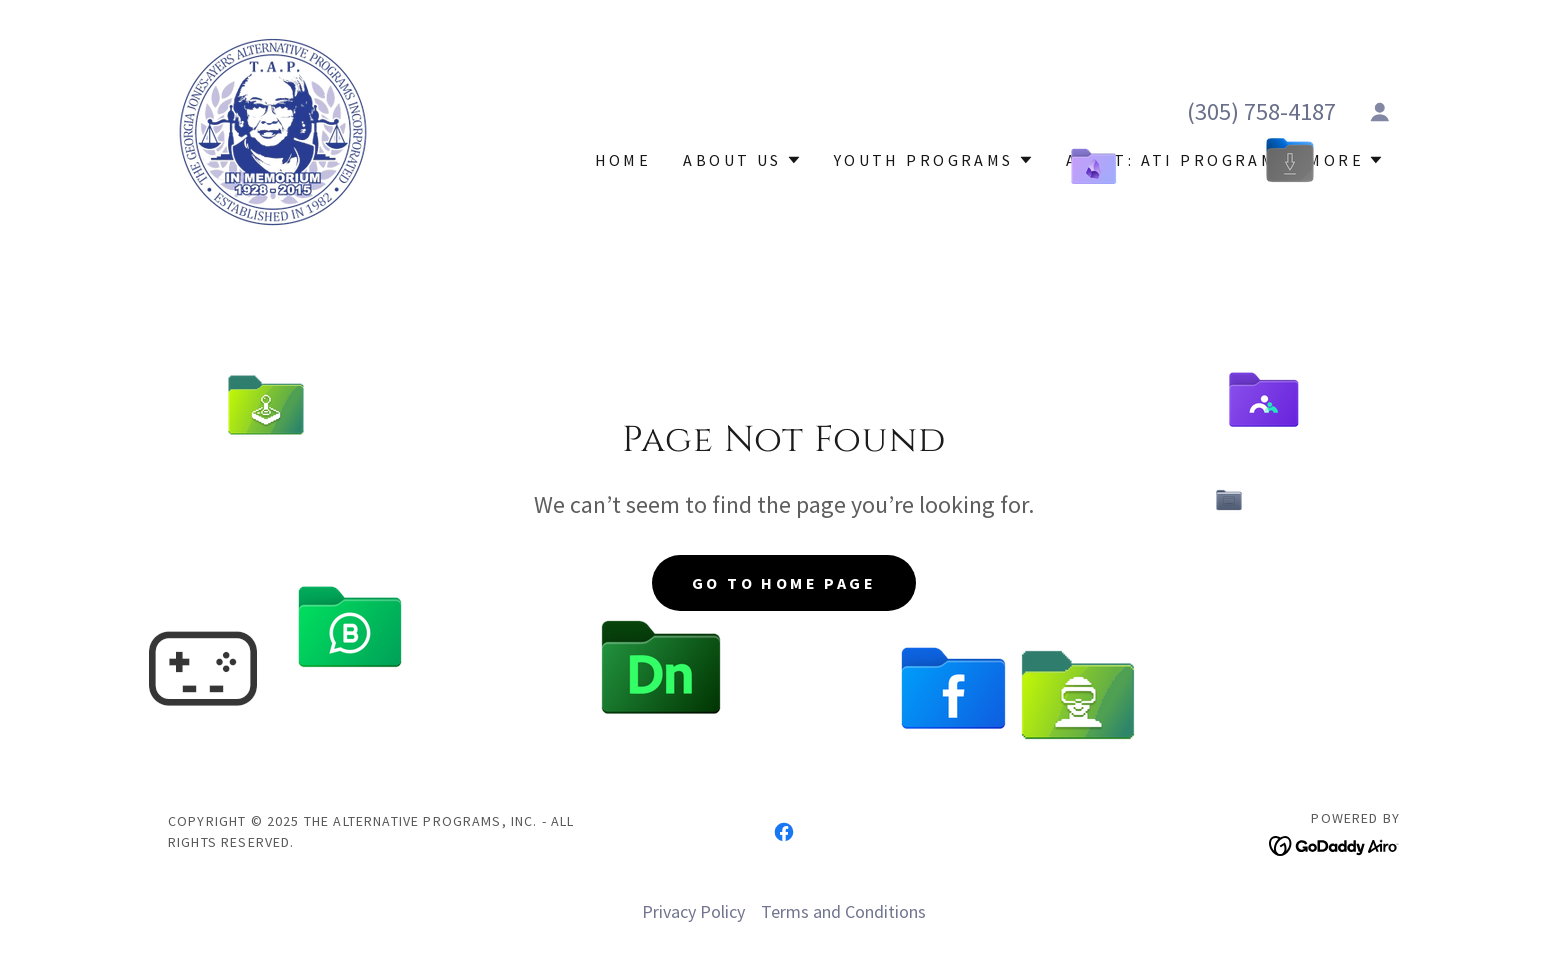  What do you see at coordinates (953, 691) in the screenshot?
I see `open folder containing facebook-related files` at bounding box center [953, 691].